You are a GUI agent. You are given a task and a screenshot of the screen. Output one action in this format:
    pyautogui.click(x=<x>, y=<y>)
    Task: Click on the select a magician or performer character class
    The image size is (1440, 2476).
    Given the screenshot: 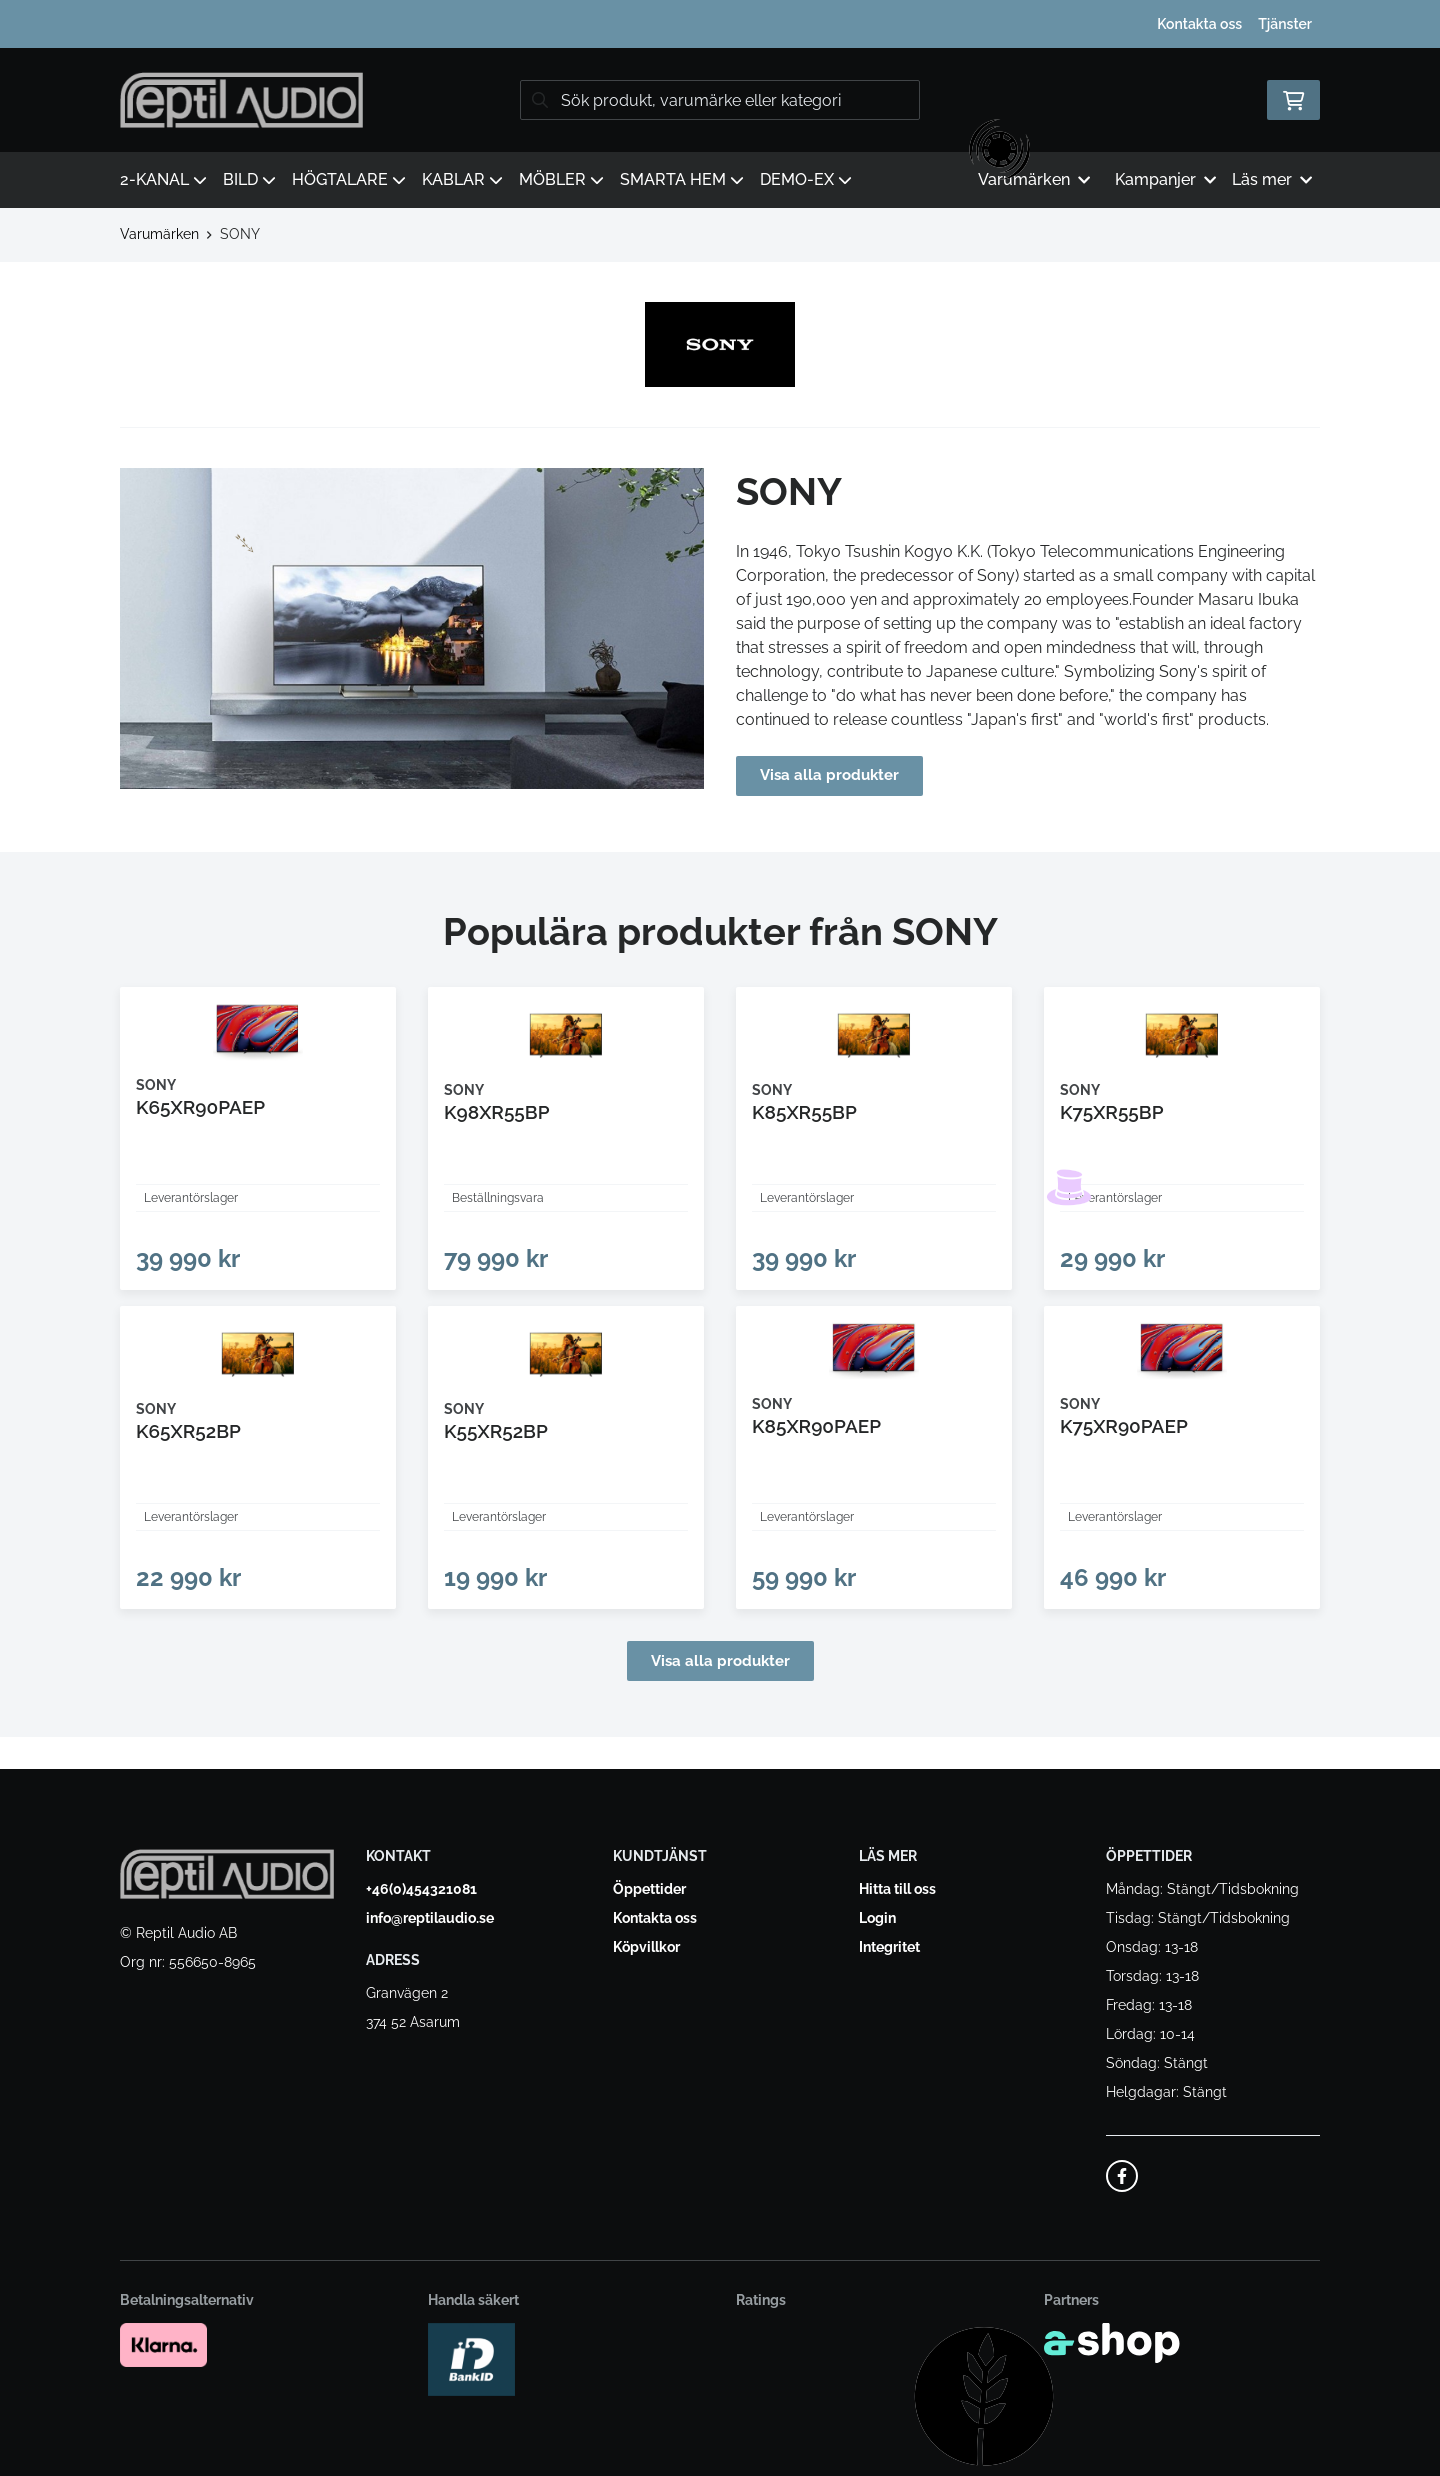 What is the action you would take?
    pyautogui.click(x=1069, y=1188)
    